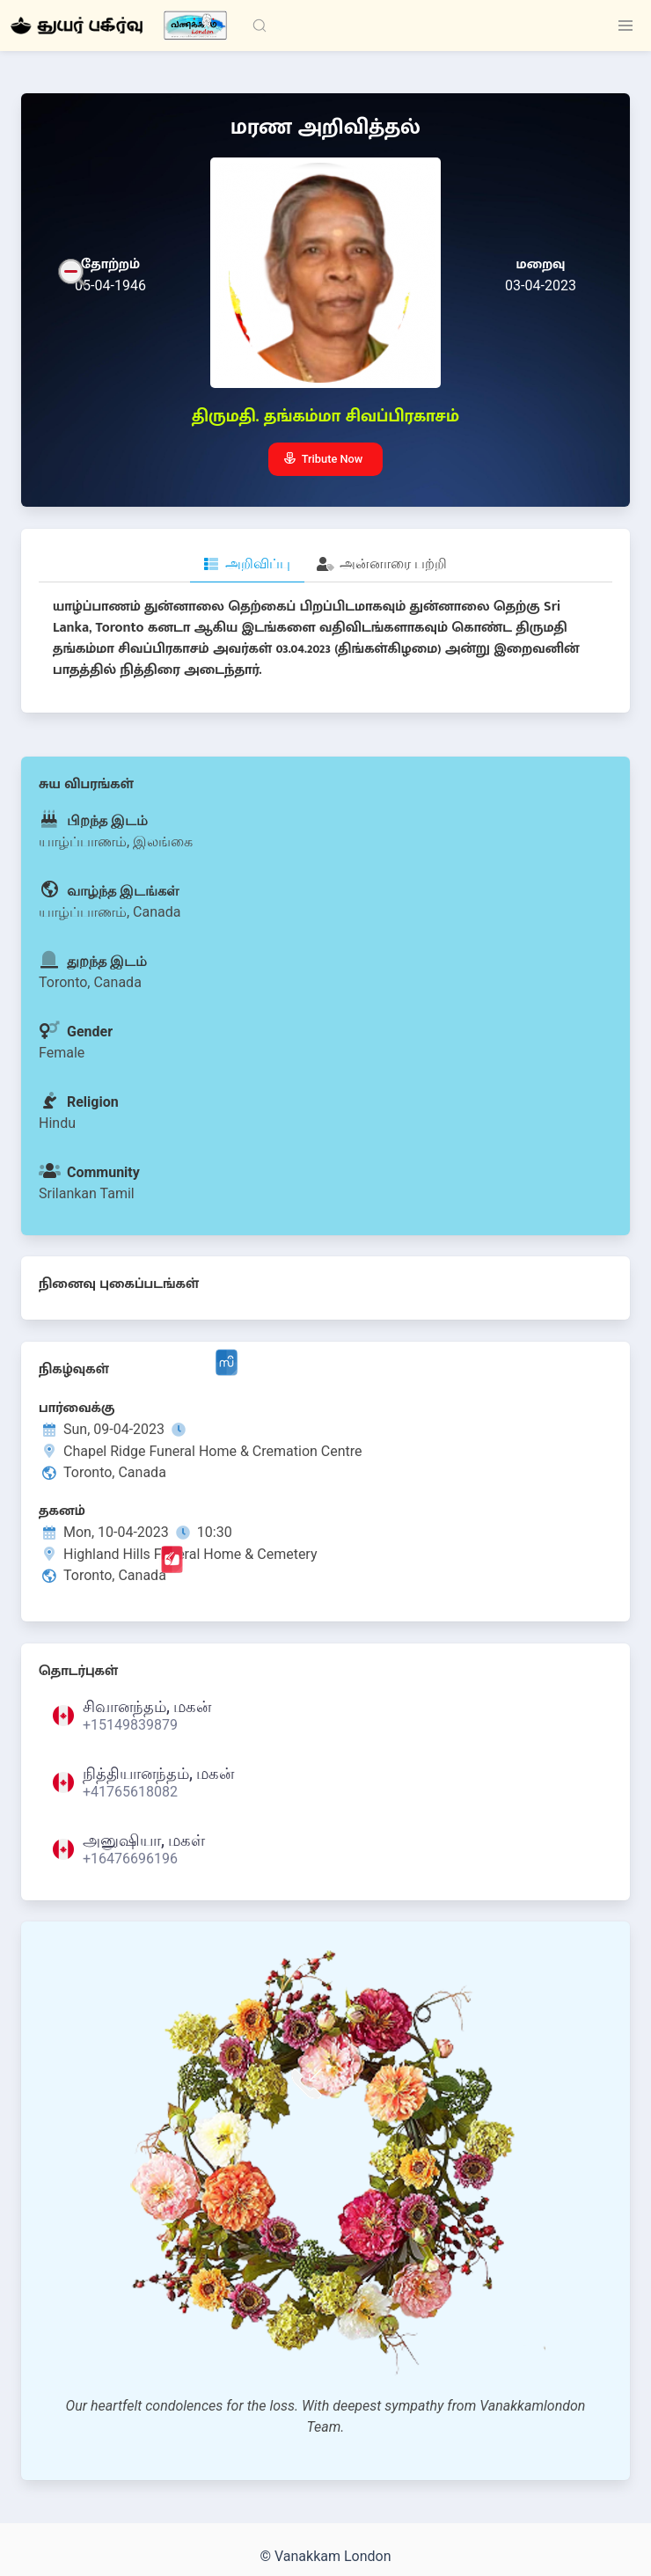 This screenshot has width=651, height=2576. I want to click on incoming call notification, so click(306, 2083).